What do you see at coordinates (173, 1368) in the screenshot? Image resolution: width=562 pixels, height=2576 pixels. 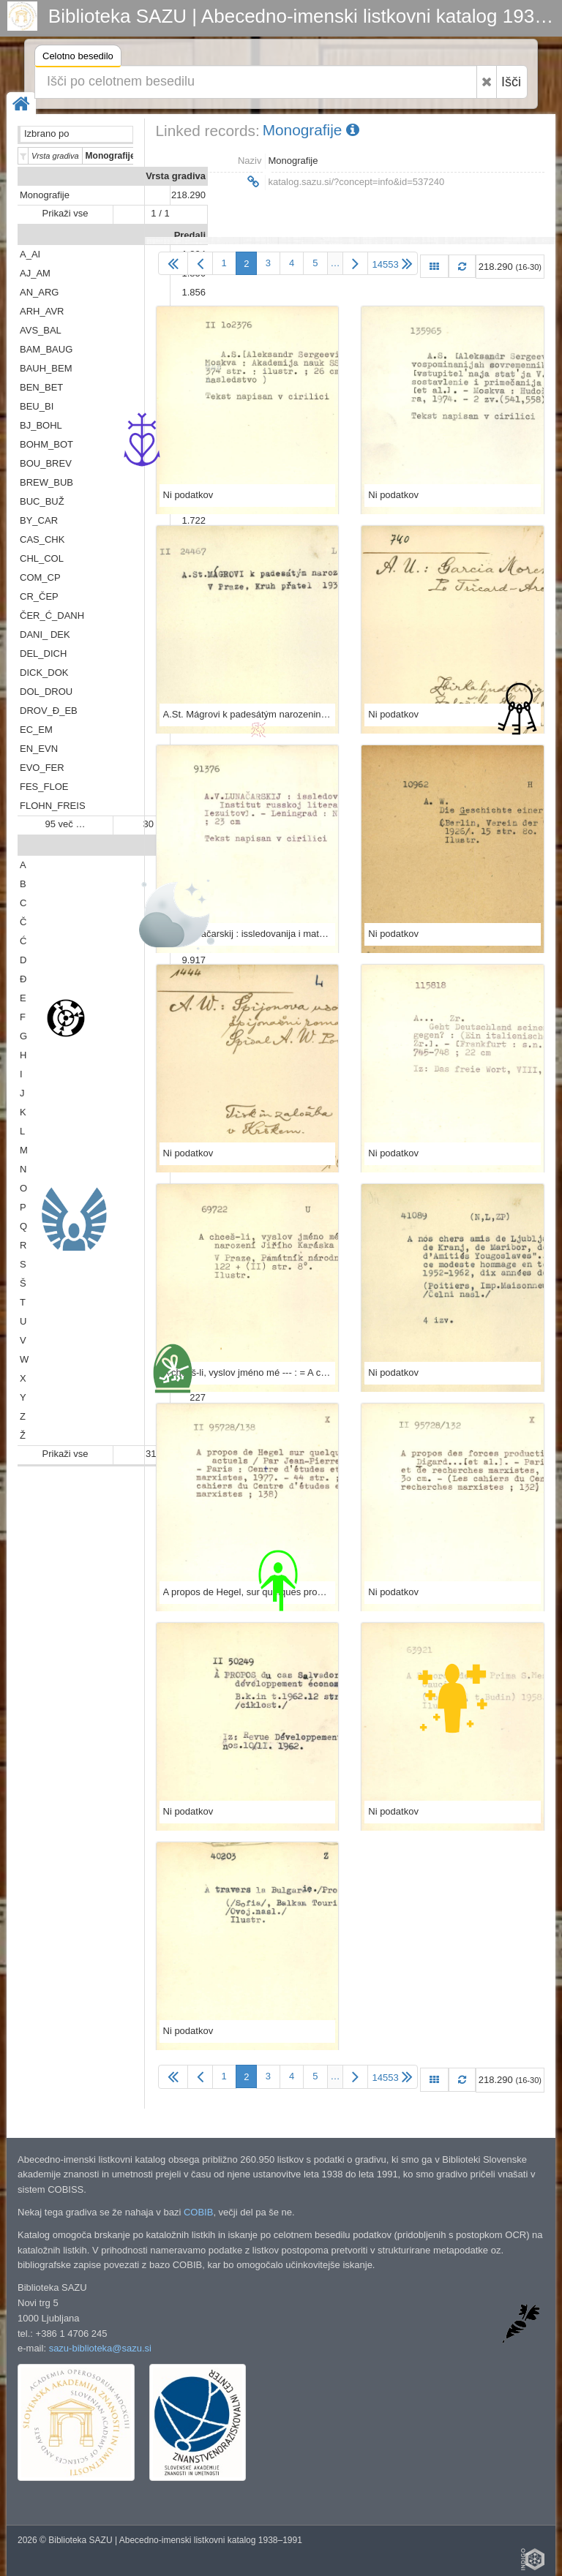 I see `prehistoric or fossil-themed game element` at bounding box center [173, 1368].